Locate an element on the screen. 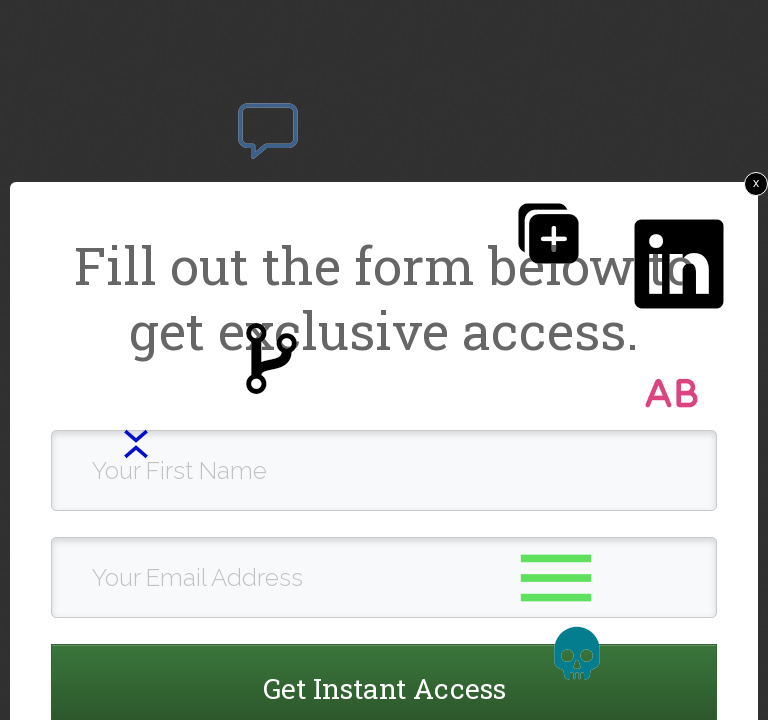 The height and width of the screenshot is (720, 768). toggle uppercase text formatting is located at coordinates (671, 395).